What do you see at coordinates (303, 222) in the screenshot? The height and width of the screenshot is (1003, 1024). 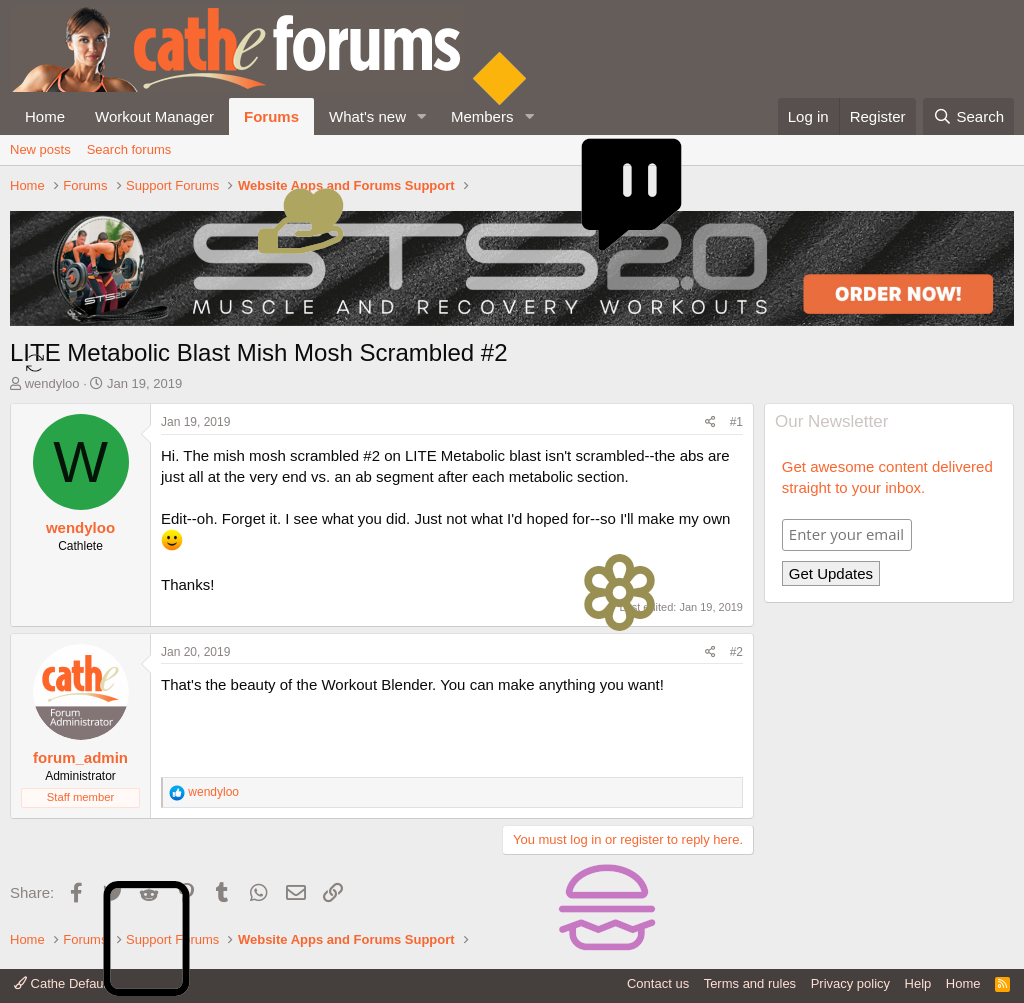 I see `donate or make a charitable contribution` at bounding box center [303, 222].